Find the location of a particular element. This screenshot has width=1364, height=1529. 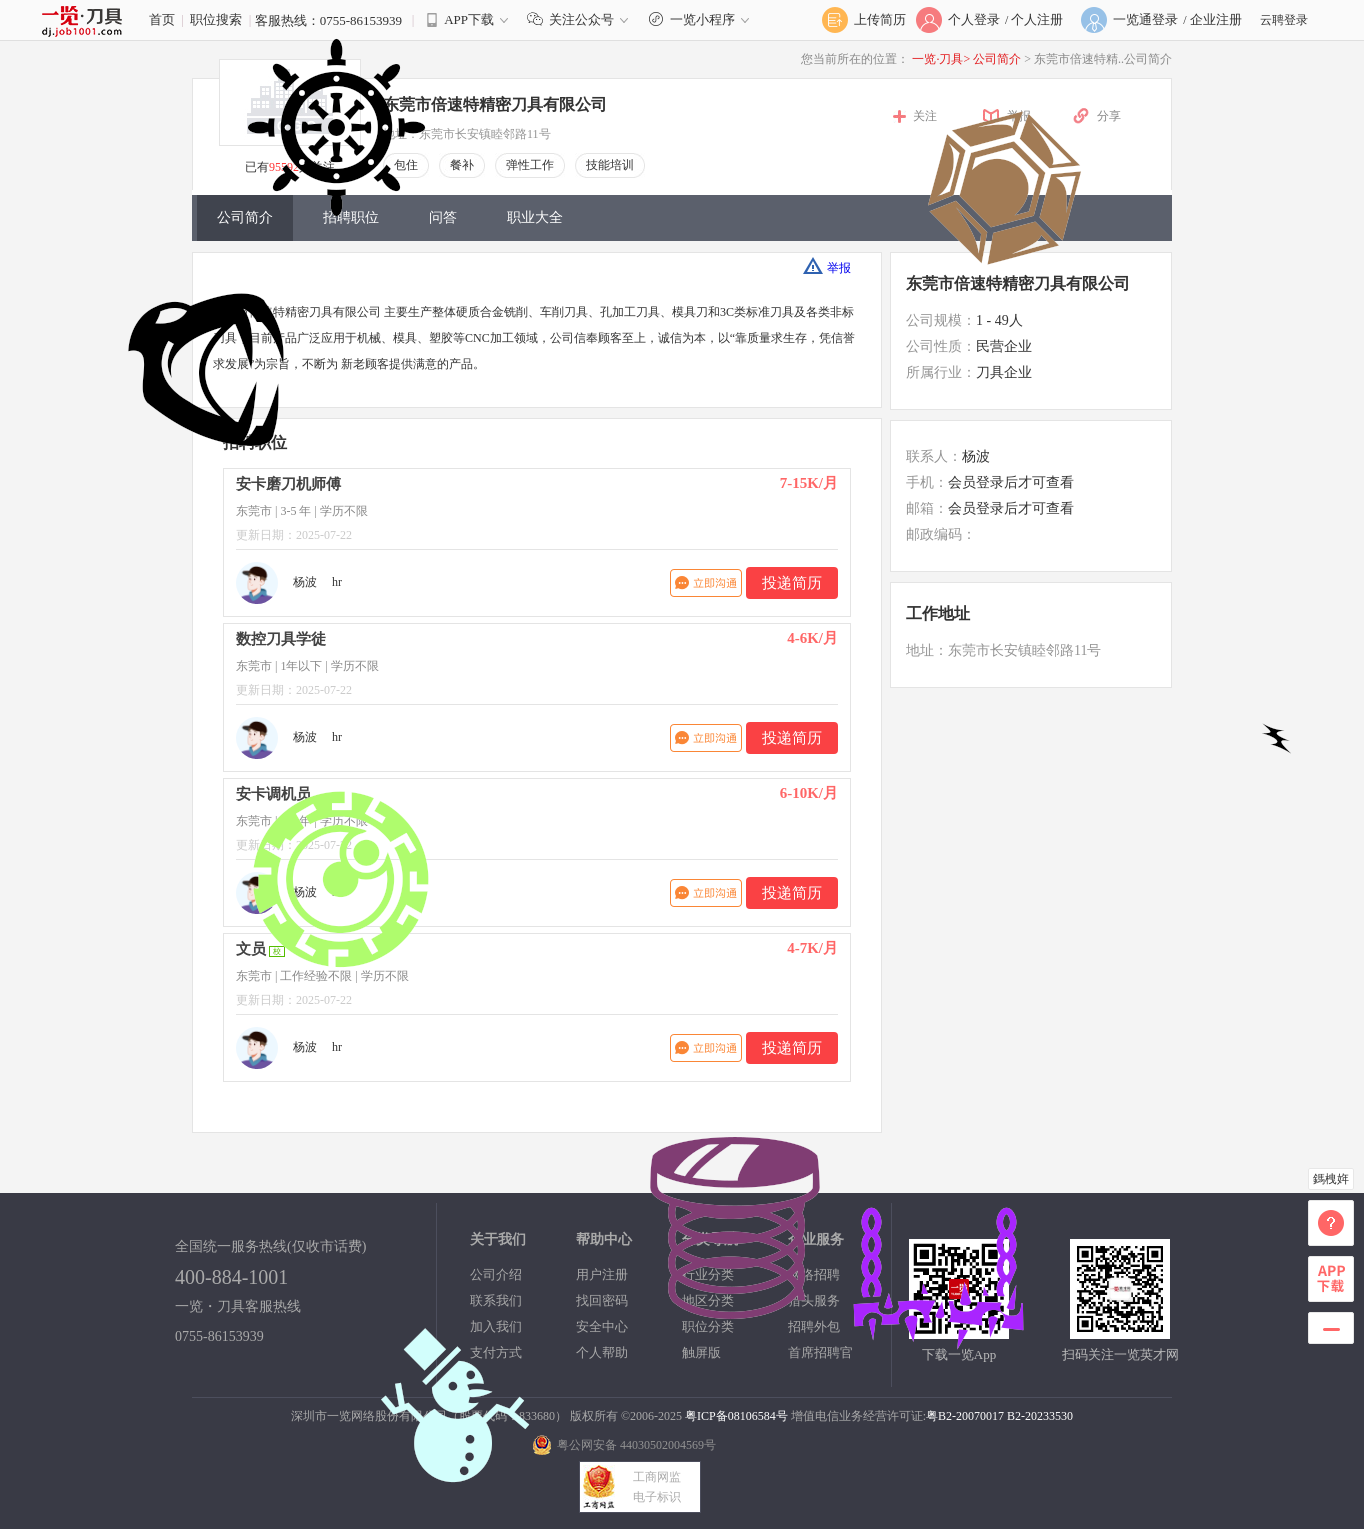

spring or bounce mechanic in a game is located at coordinates (735, 1228).